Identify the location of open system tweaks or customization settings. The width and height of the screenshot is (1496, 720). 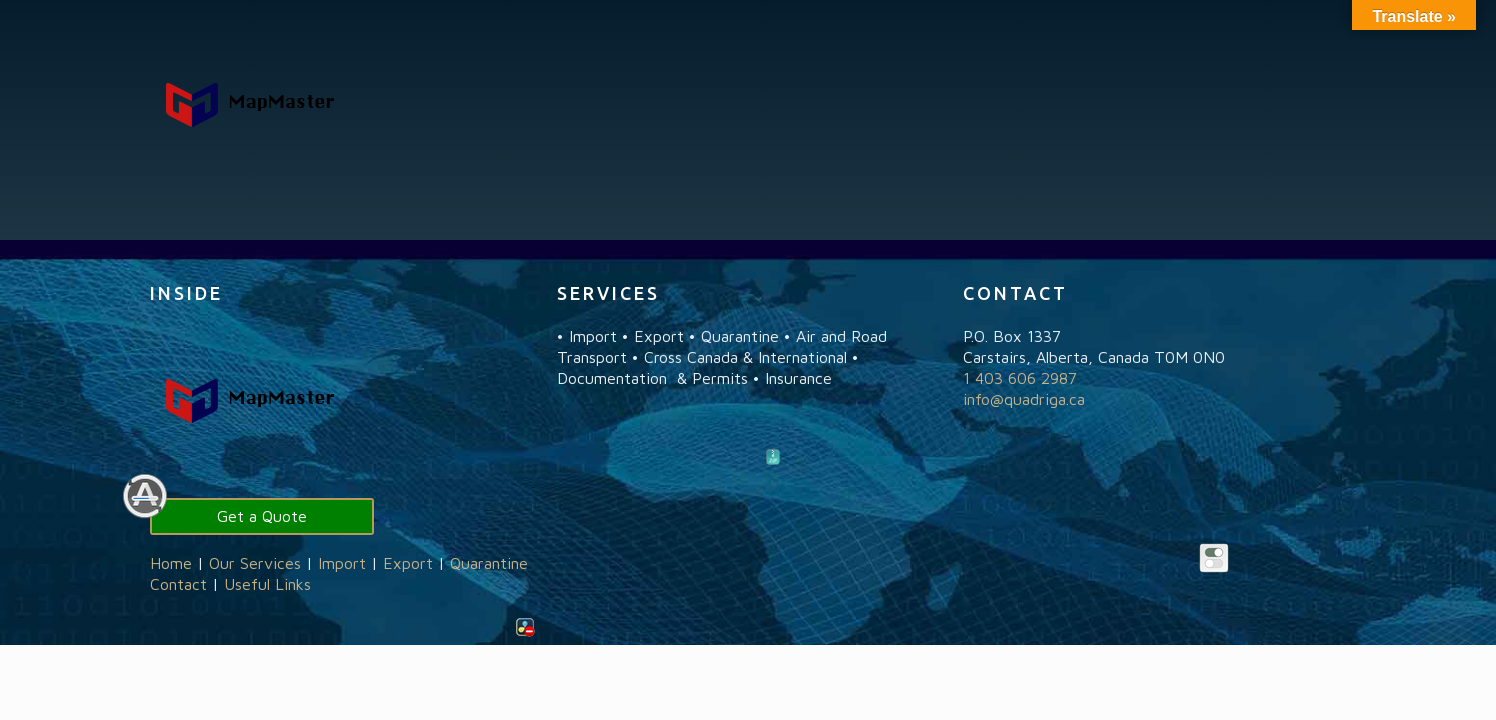
(1214, 558).